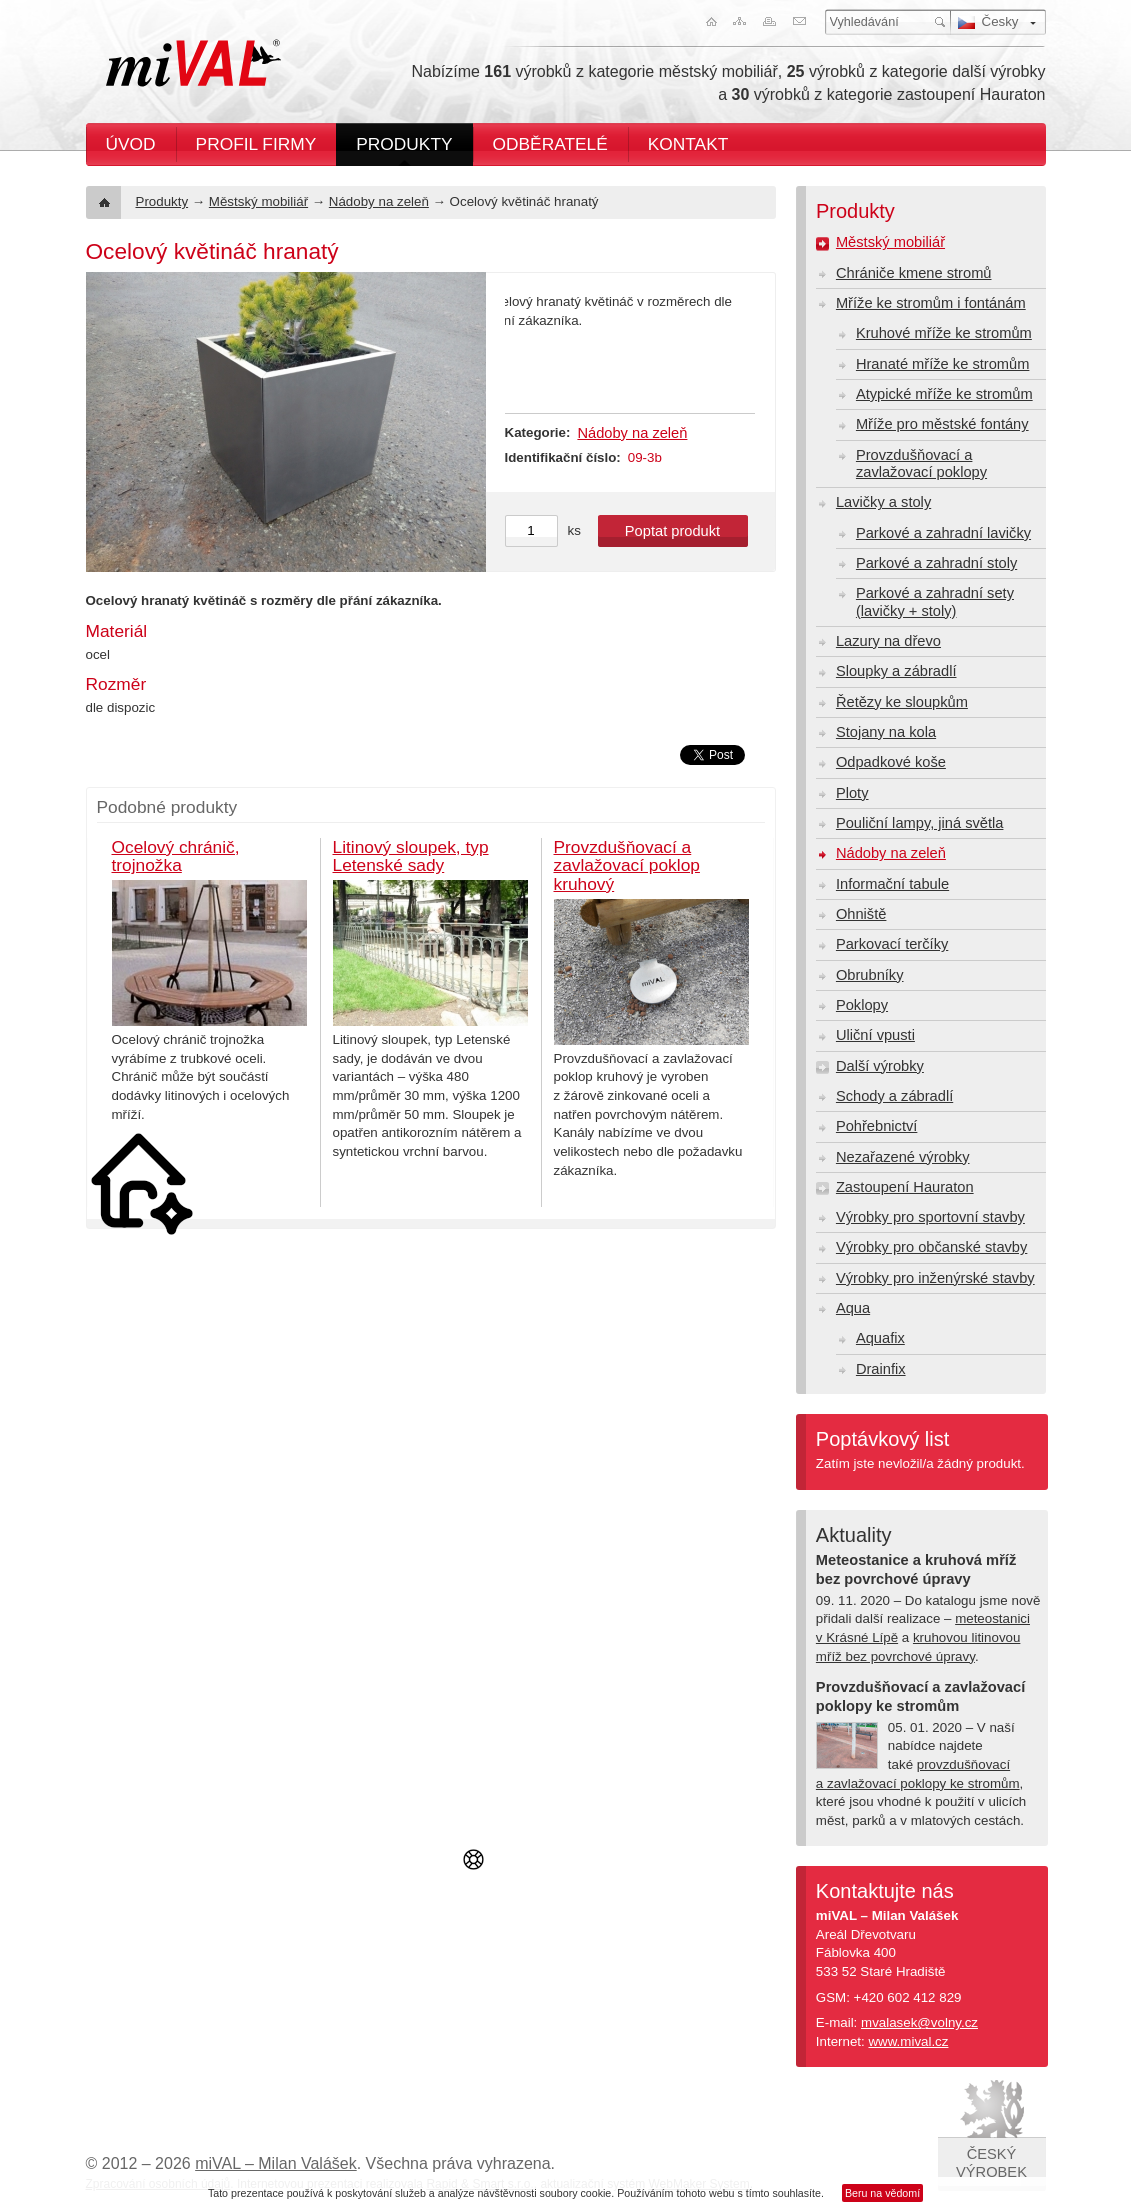 The width and height of the screenshot is (1131, 2210). Describe the element at coordinates (138, 1180) in the screenshot. I see `access smart home features` at that location.